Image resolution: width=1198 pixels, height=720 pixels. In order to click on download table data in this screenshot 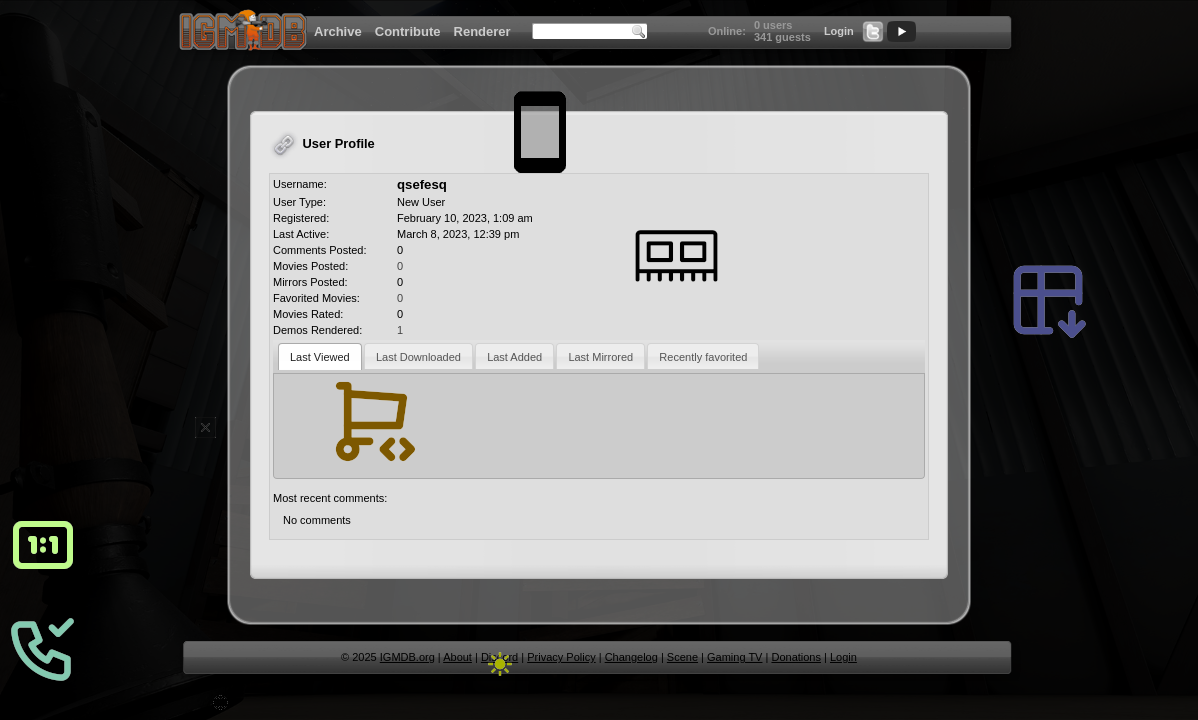, I will do `click(1048, 300)`.